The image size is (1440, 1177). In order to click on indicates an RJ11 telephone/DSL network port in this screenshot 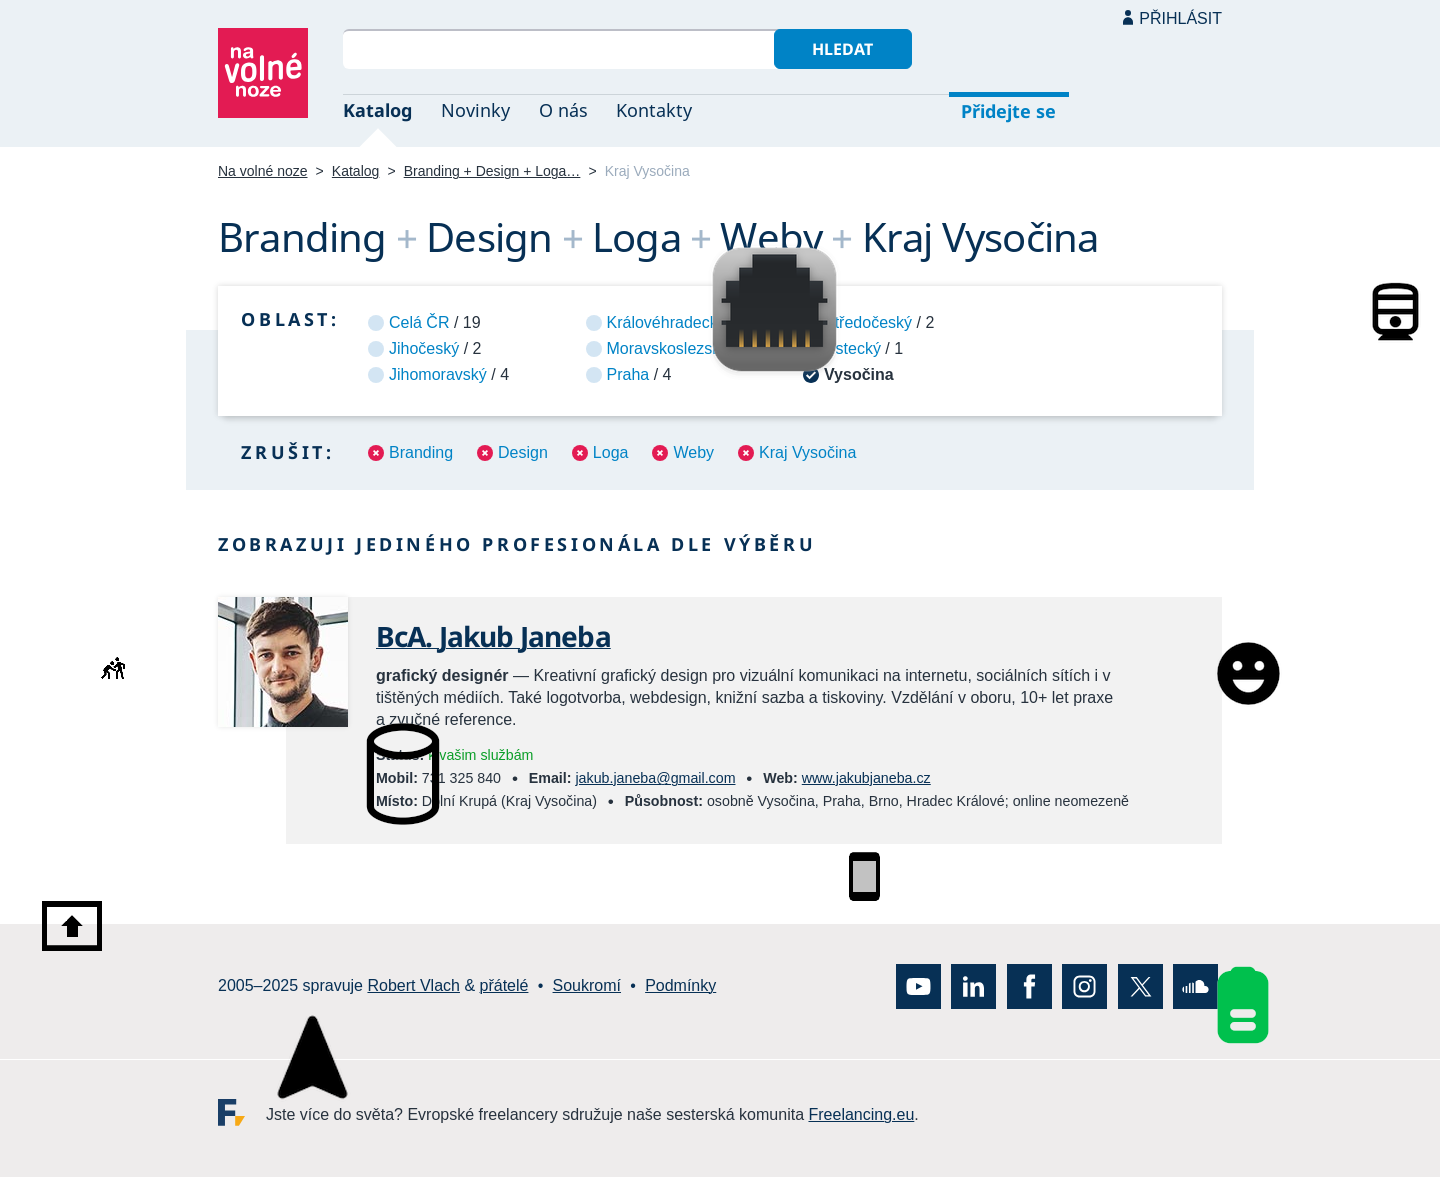, I will do `click(774, 309)`.